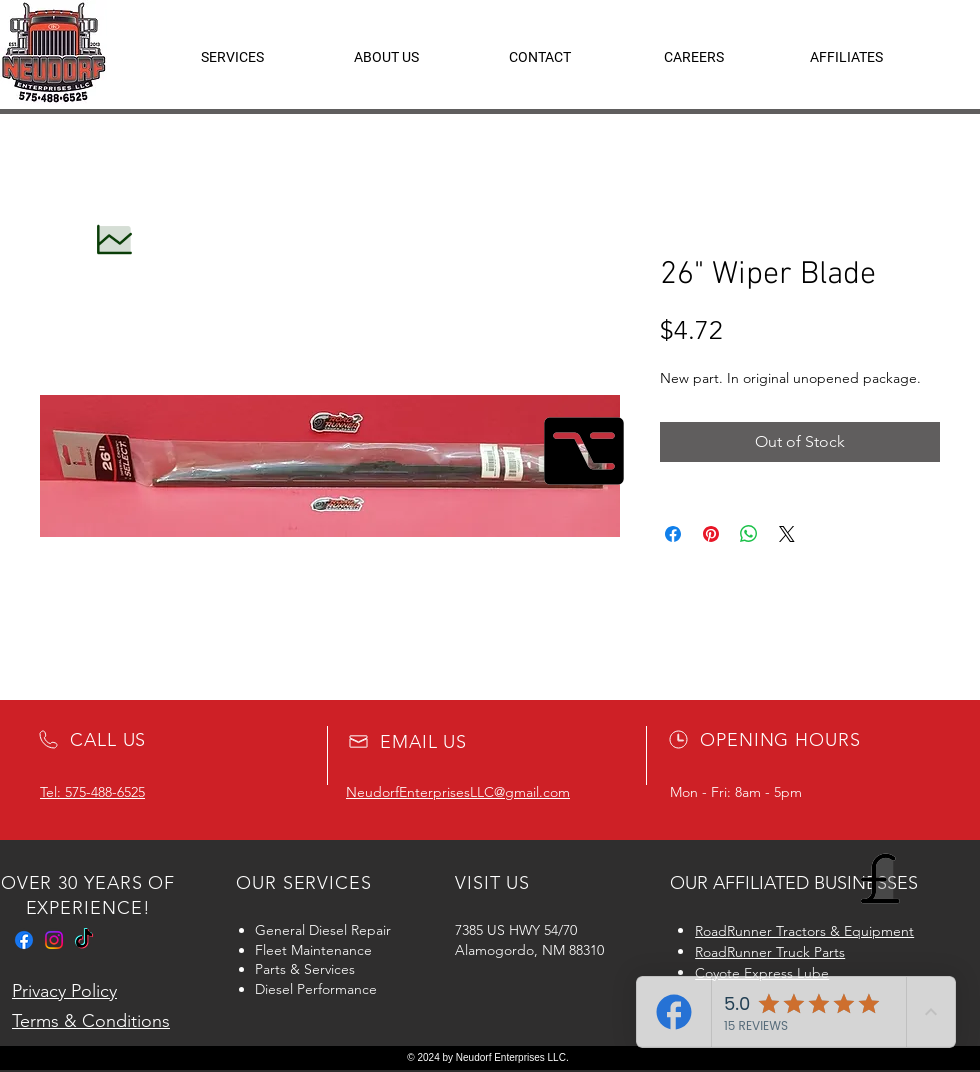 The image size is (980, 1072). Describe the element at coordinates (584, 451) in the screenshot. I see `keyboard option/alt key symbol` at that location.